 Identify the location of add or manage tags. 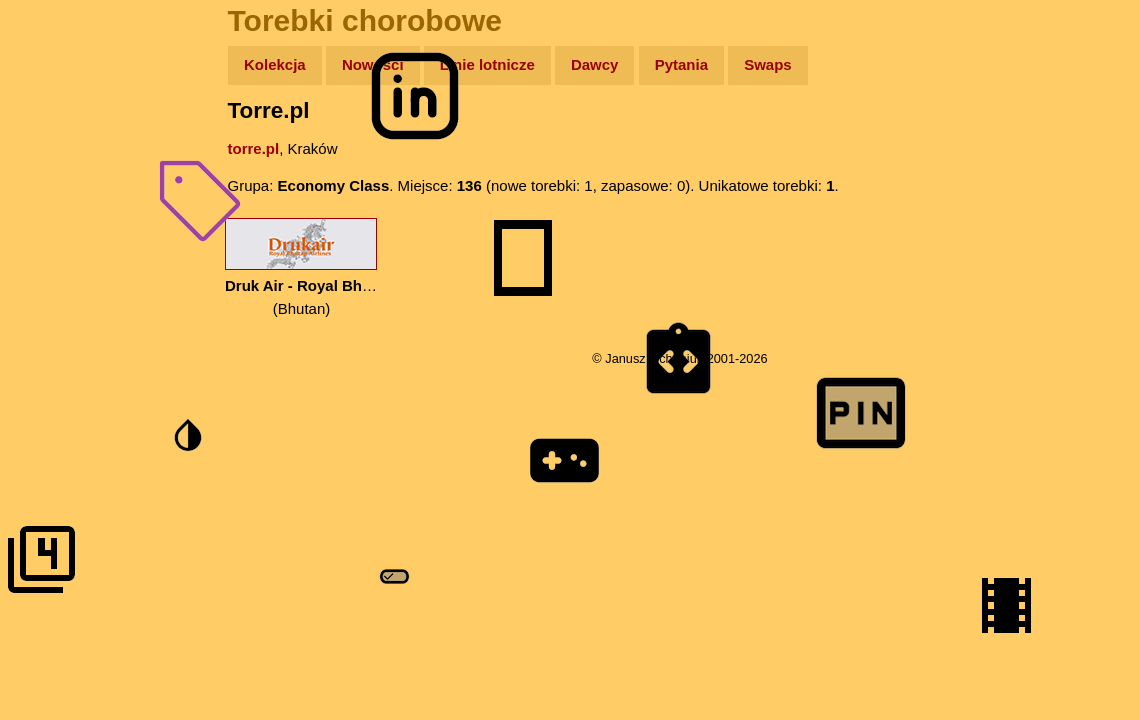
(195, 196).